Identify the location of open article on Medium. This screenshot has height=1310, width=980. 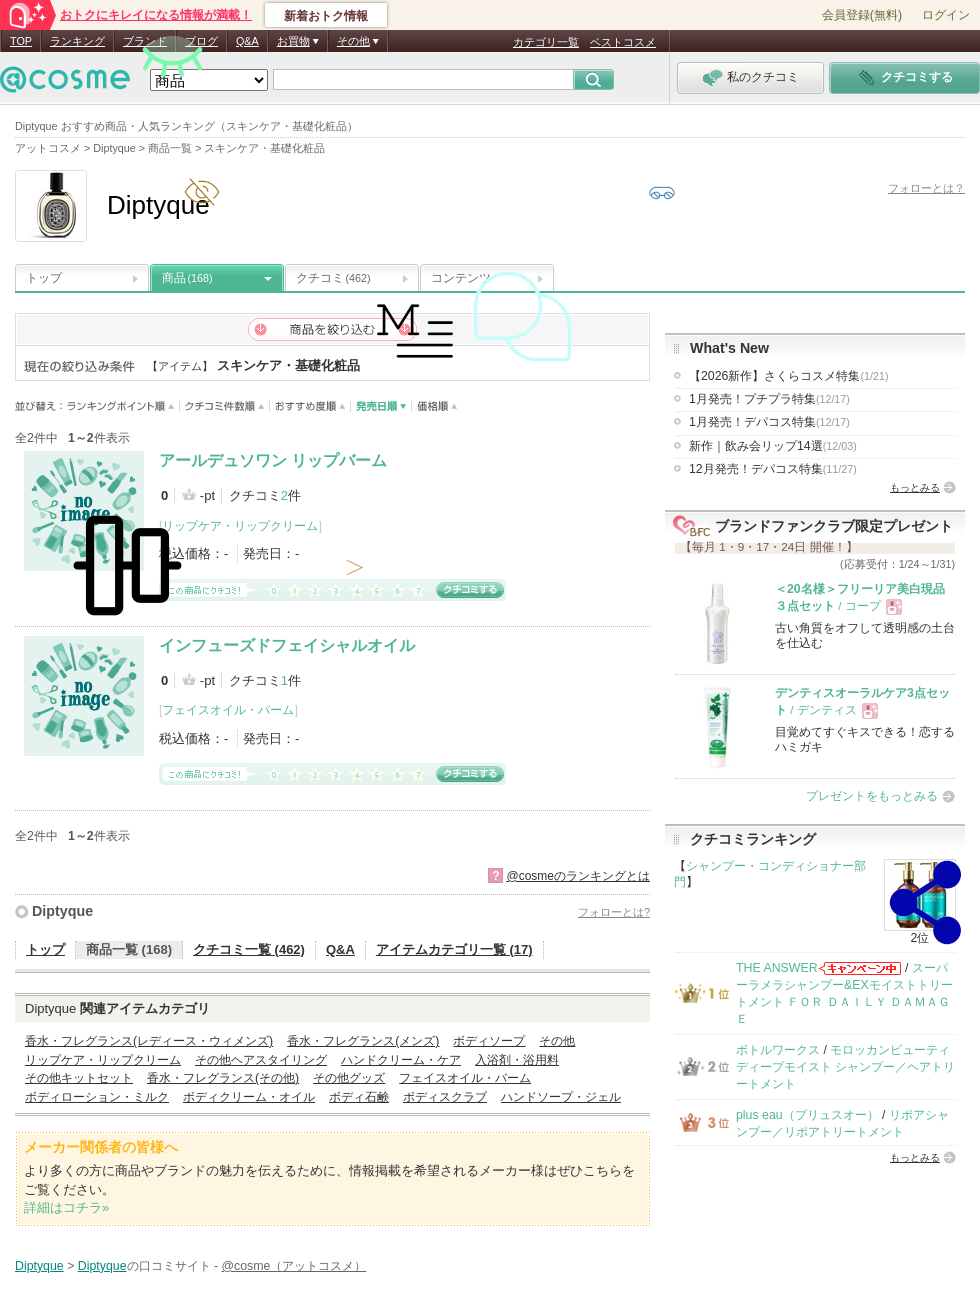
(415, 331).